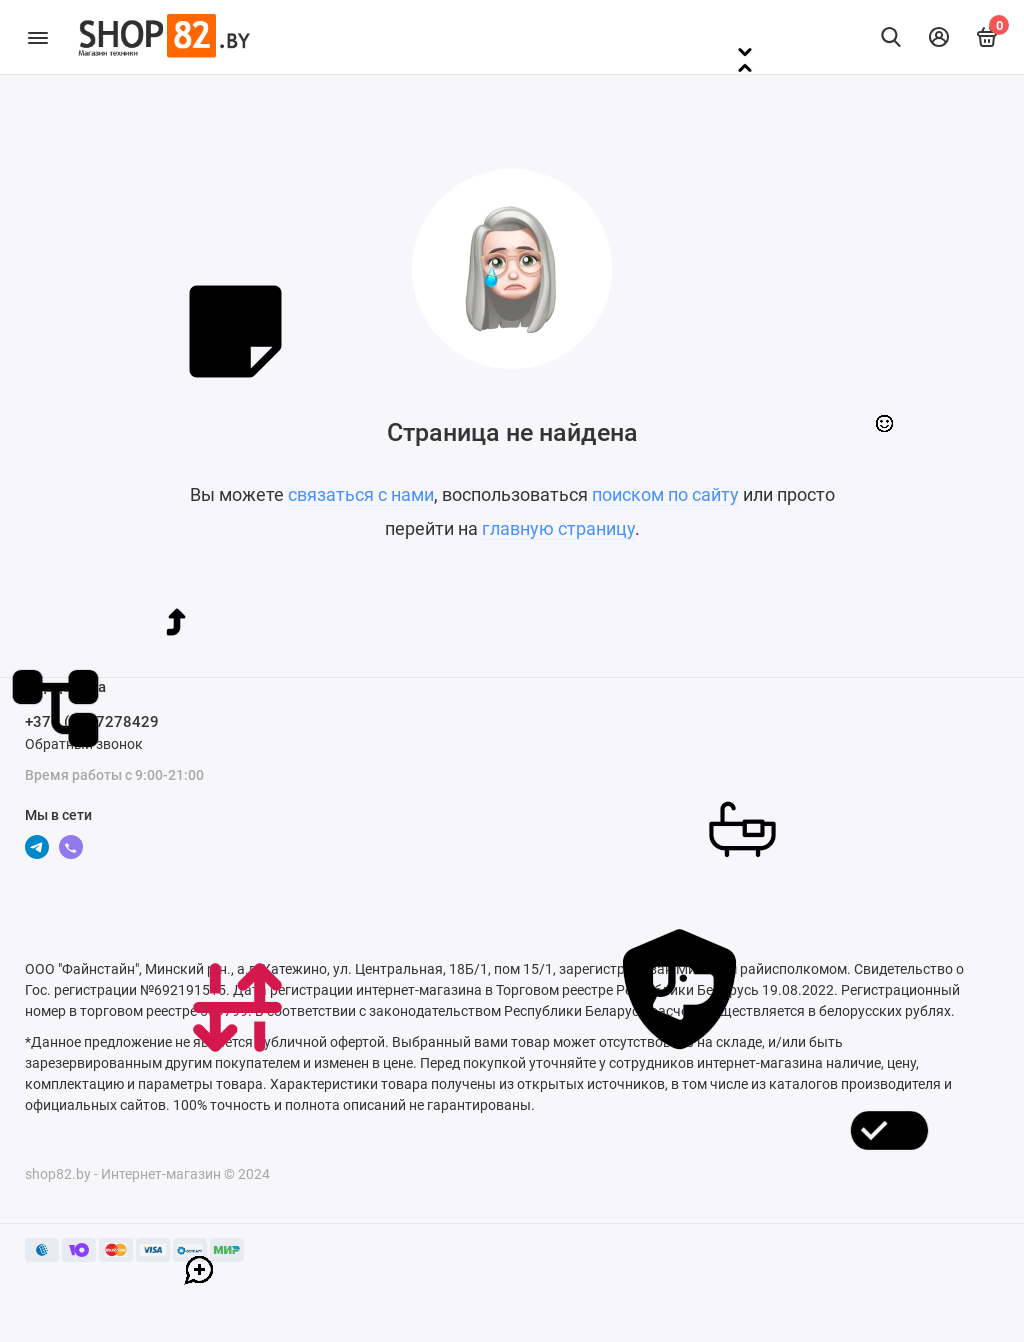 This screenshot has height=1342, width=1024. What do you see at coordinates (889, 1130) in the screenshot?
I see `toggle setting enabled or active` at bounding box center [889, 1130].